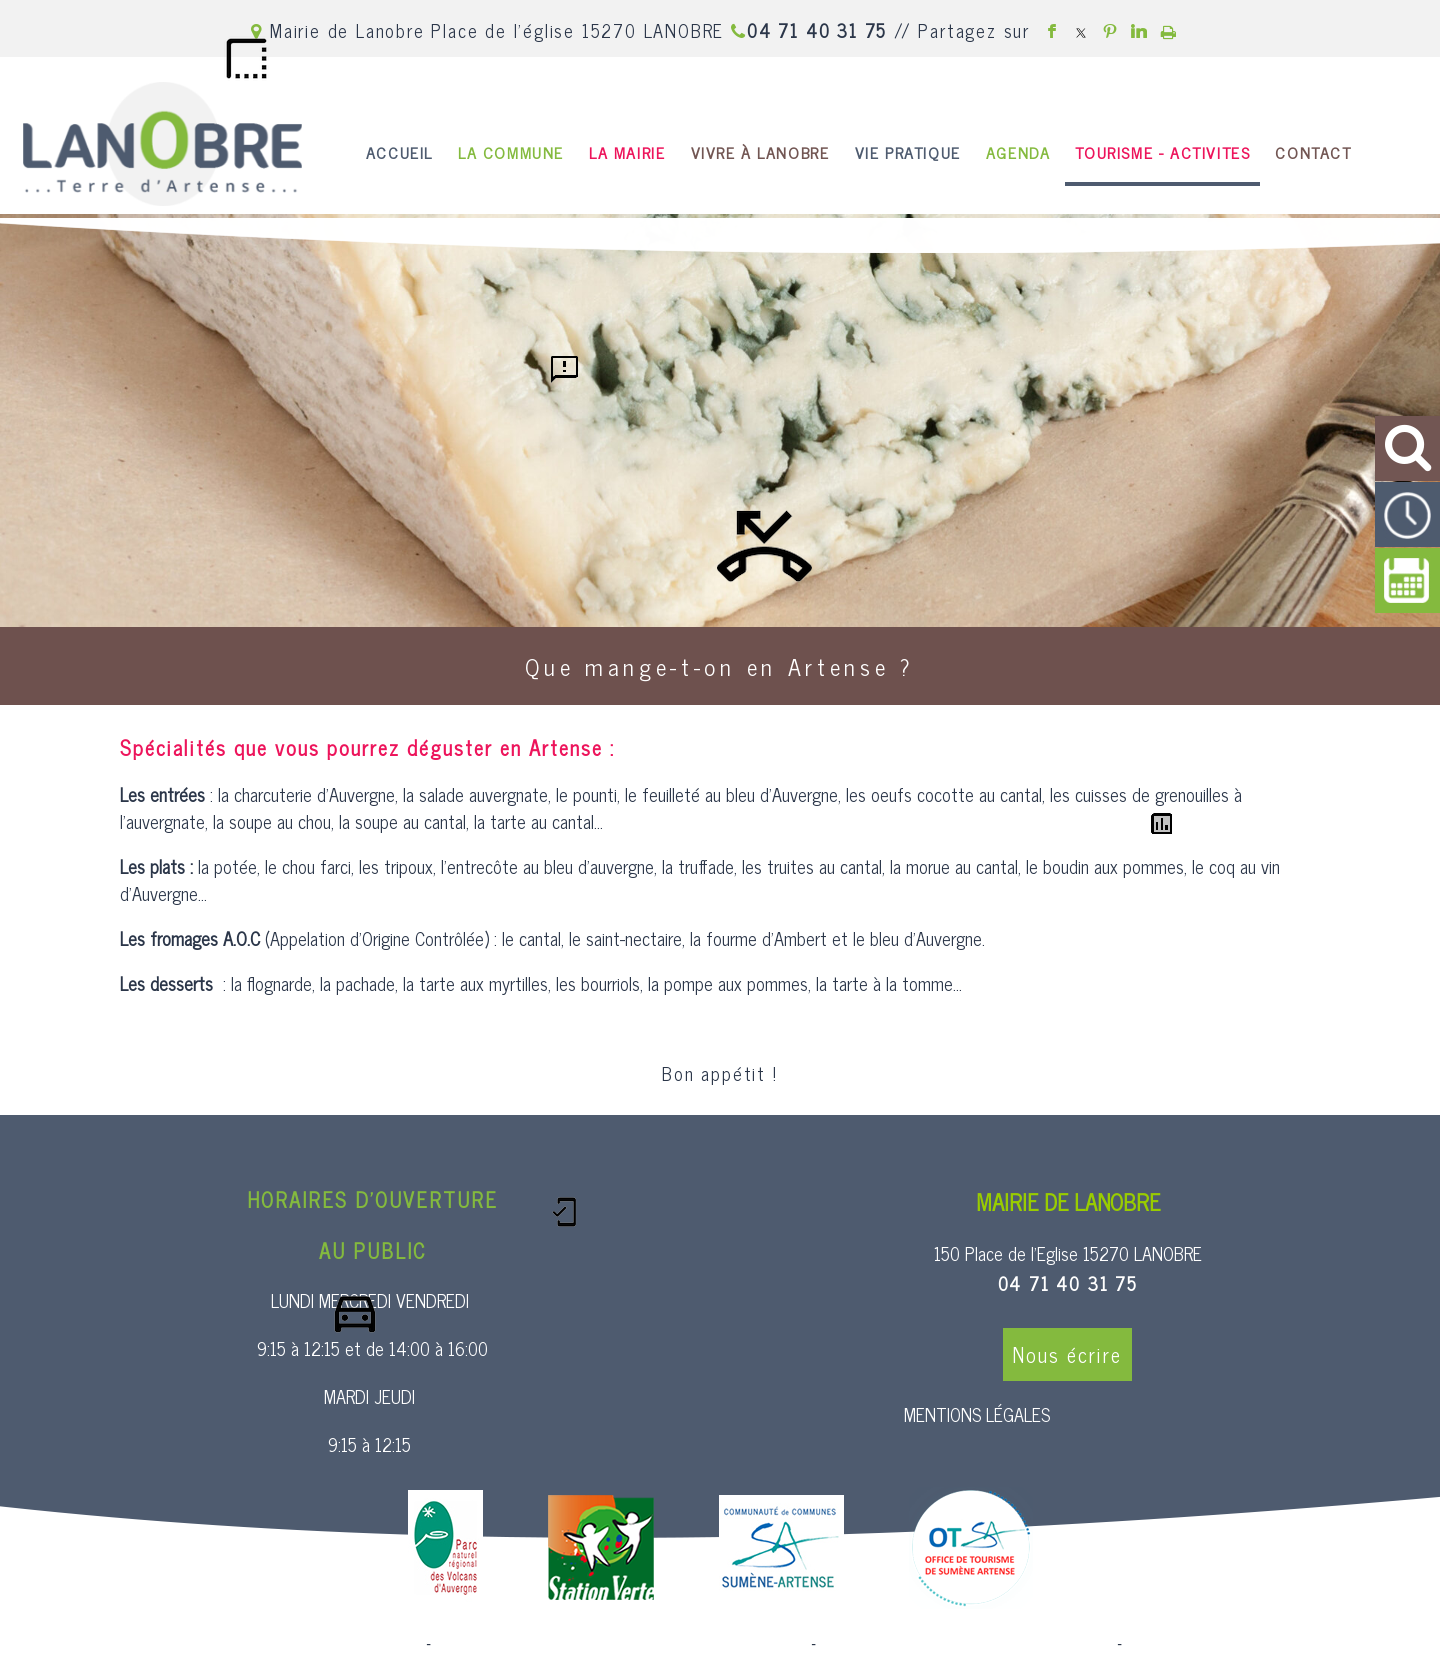 The height and width of the screenshot is (1662, 1440). I want to click on indicates a missed phone call, so click(764, 546).